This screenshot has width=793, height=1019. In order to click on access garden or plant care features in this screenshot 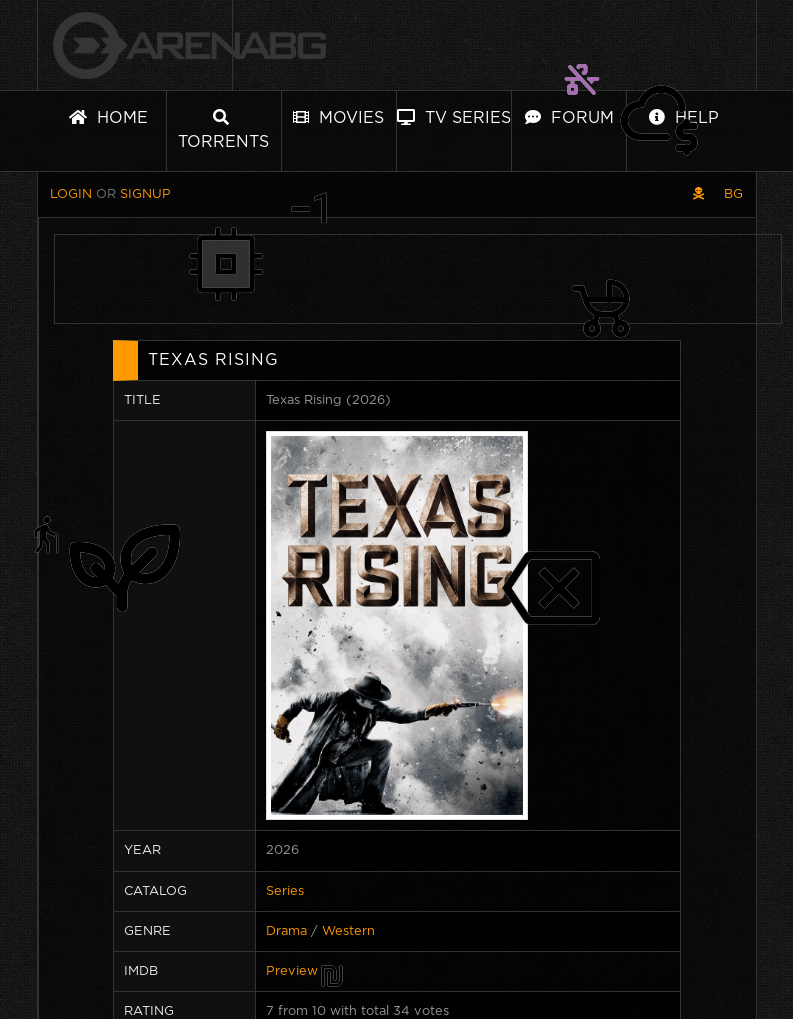, I will do `click(124, 563)`.